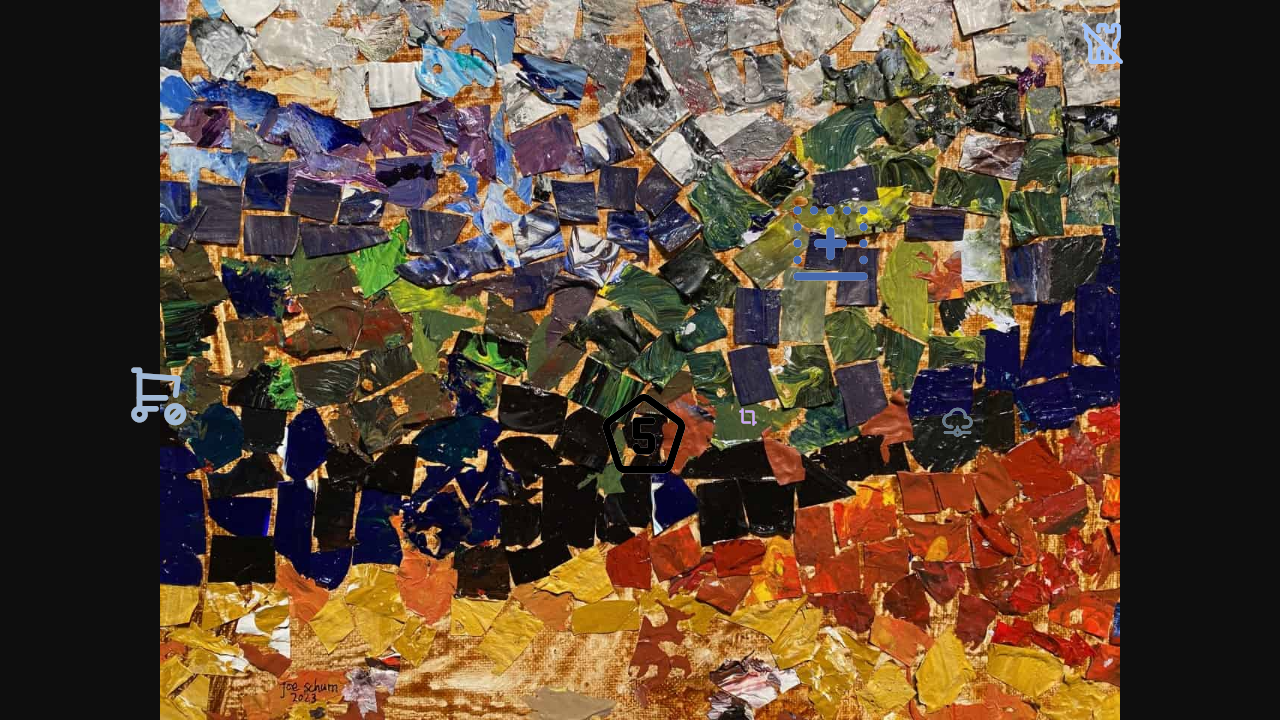 The height and width of the screenshot is (720, 1280). I want to click on access cloud network settings, so click(957, 421).